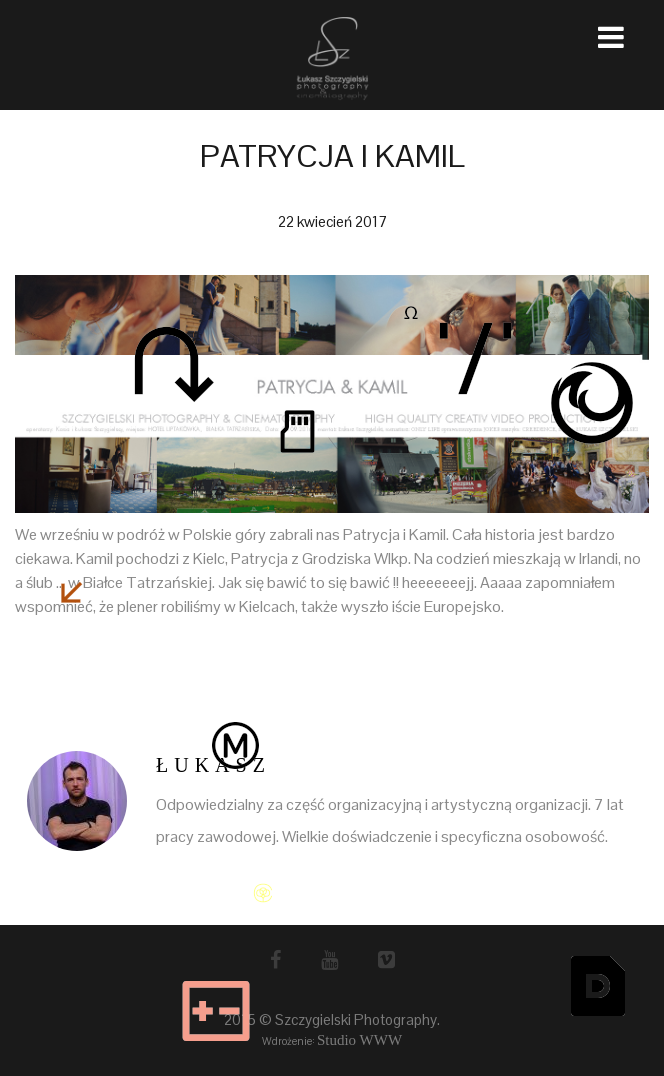 This screenshot has width=664, height=1076. What do you see at coordinates (598, 986) in the screenshot?
I see `open or view a PDF document` at bounding box center [598, 986].